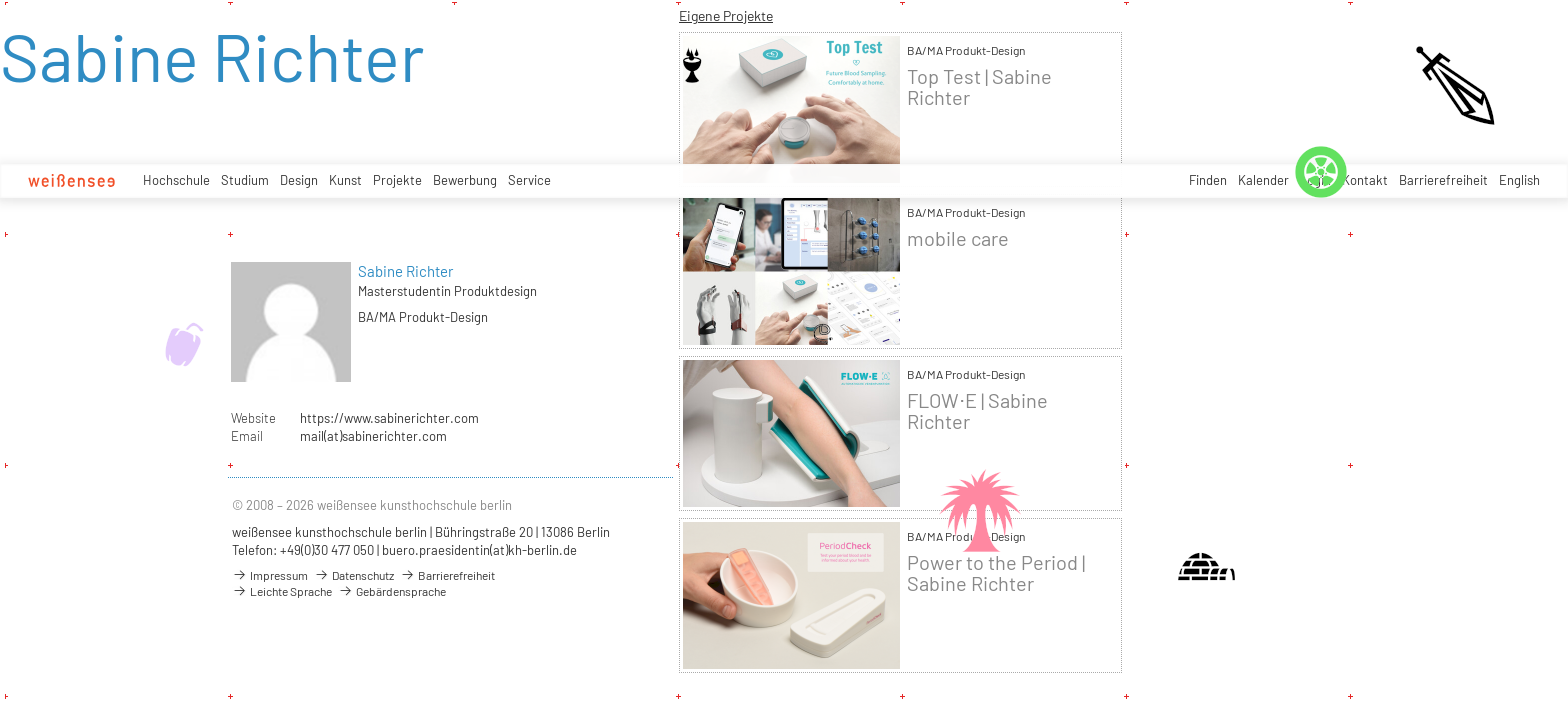  I want to click on select bell pepper ingredient in a cooking game, so click(184, 344).